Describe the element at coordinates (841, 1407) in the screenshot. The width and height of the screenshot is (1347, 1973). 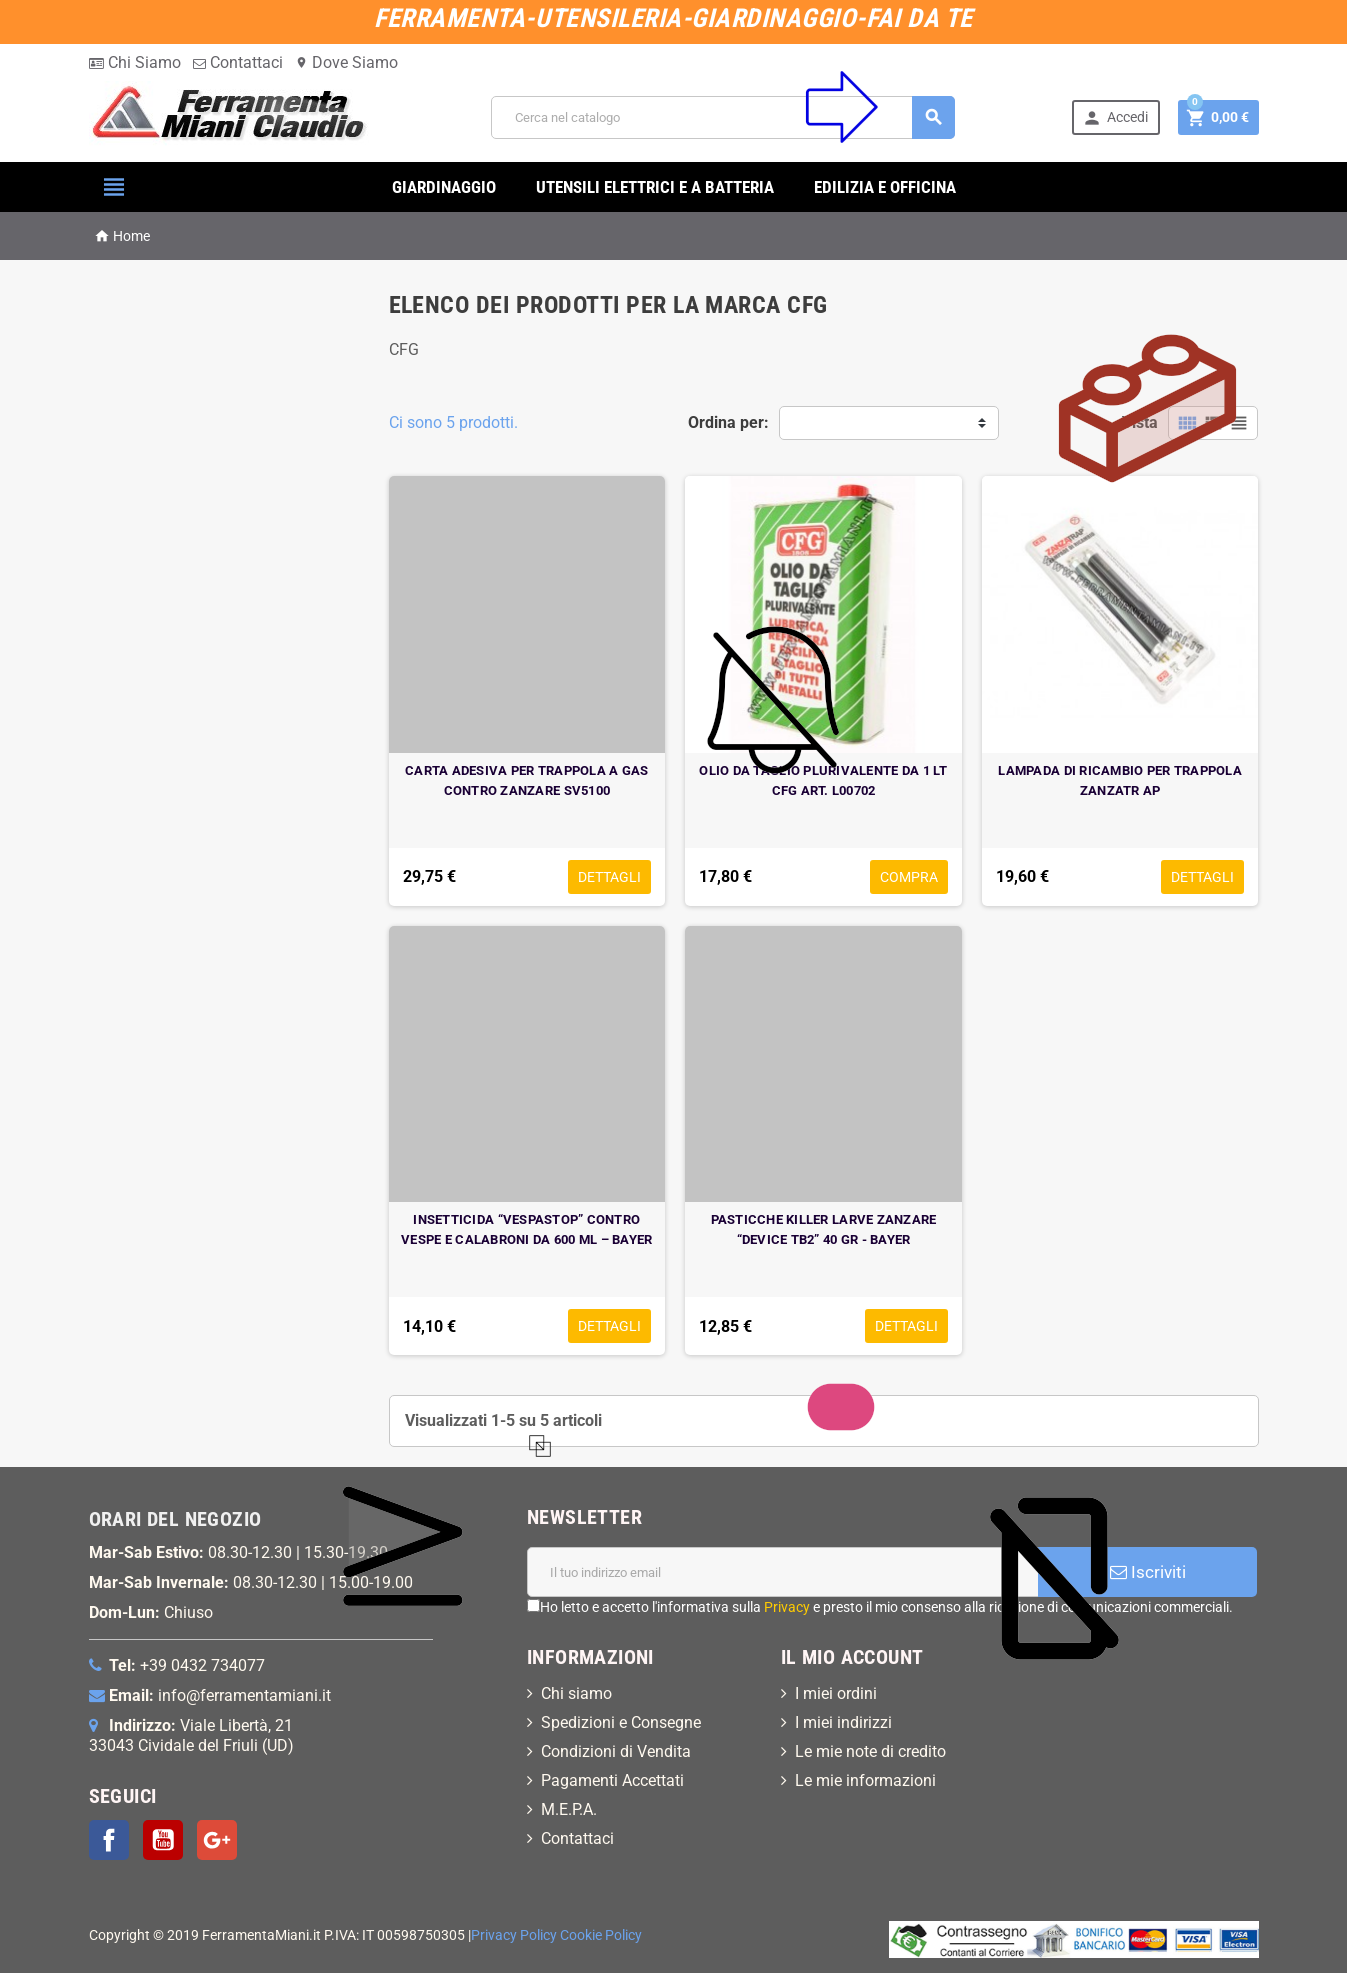
I see `access medication or pharmacy features` at that location.